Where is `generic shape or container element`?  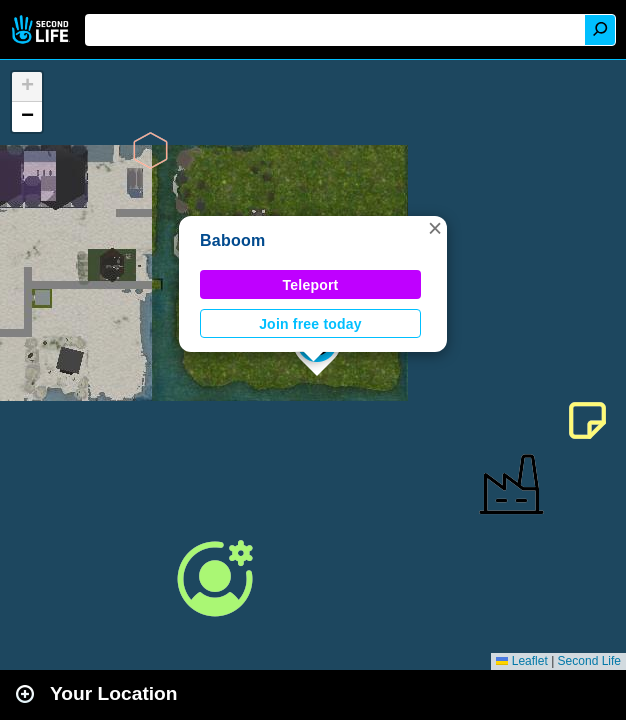 generic shape or container element is located at coordinates (150, 150).